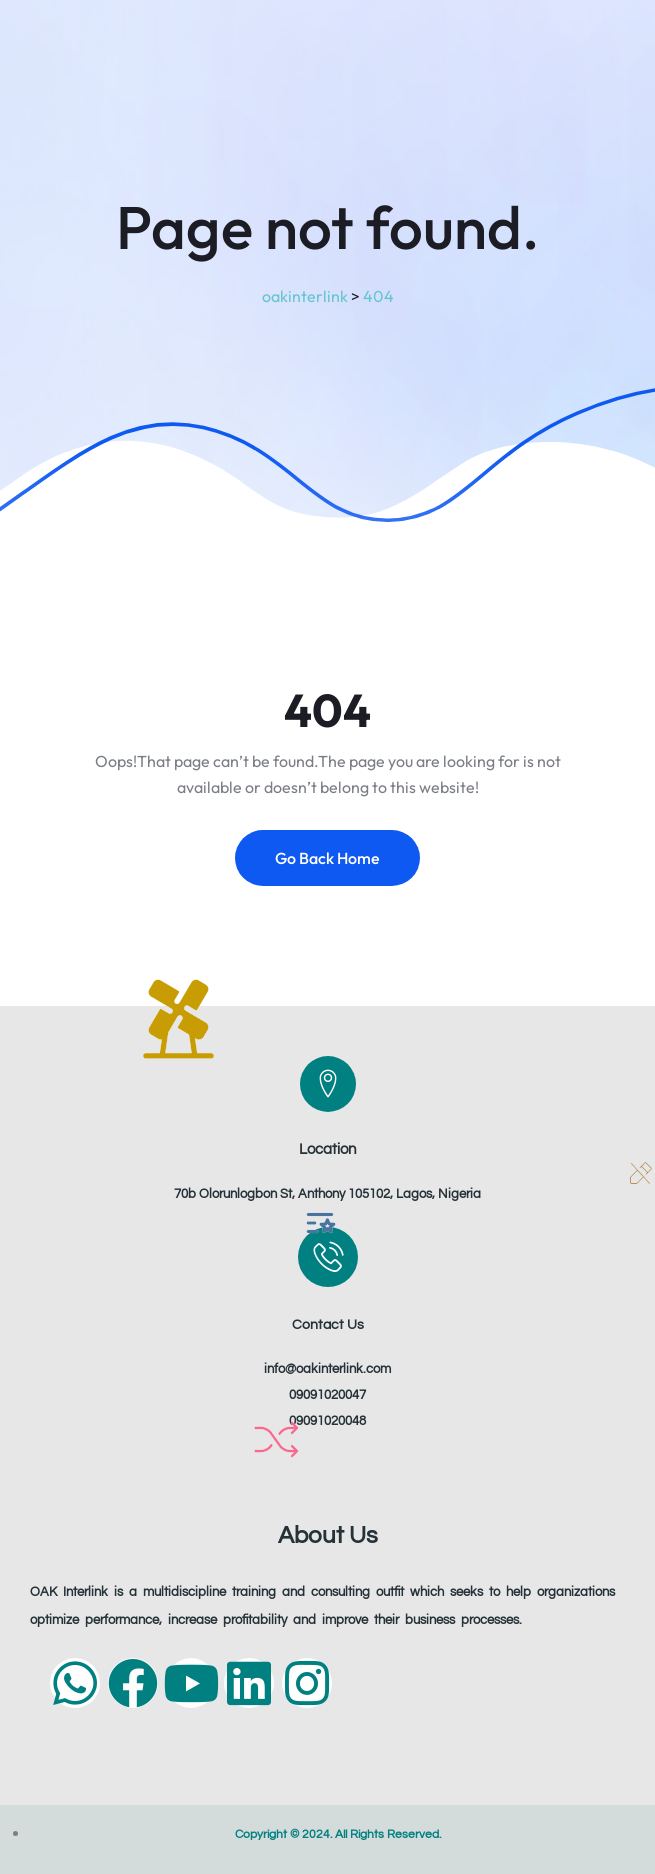 The width and height of the screenshot is (655, 1874). What do you see at coordinates (178, 1020) in the screenshot?
I see `access wind energy or renewable power settings` at bounding box center [178, 1020].